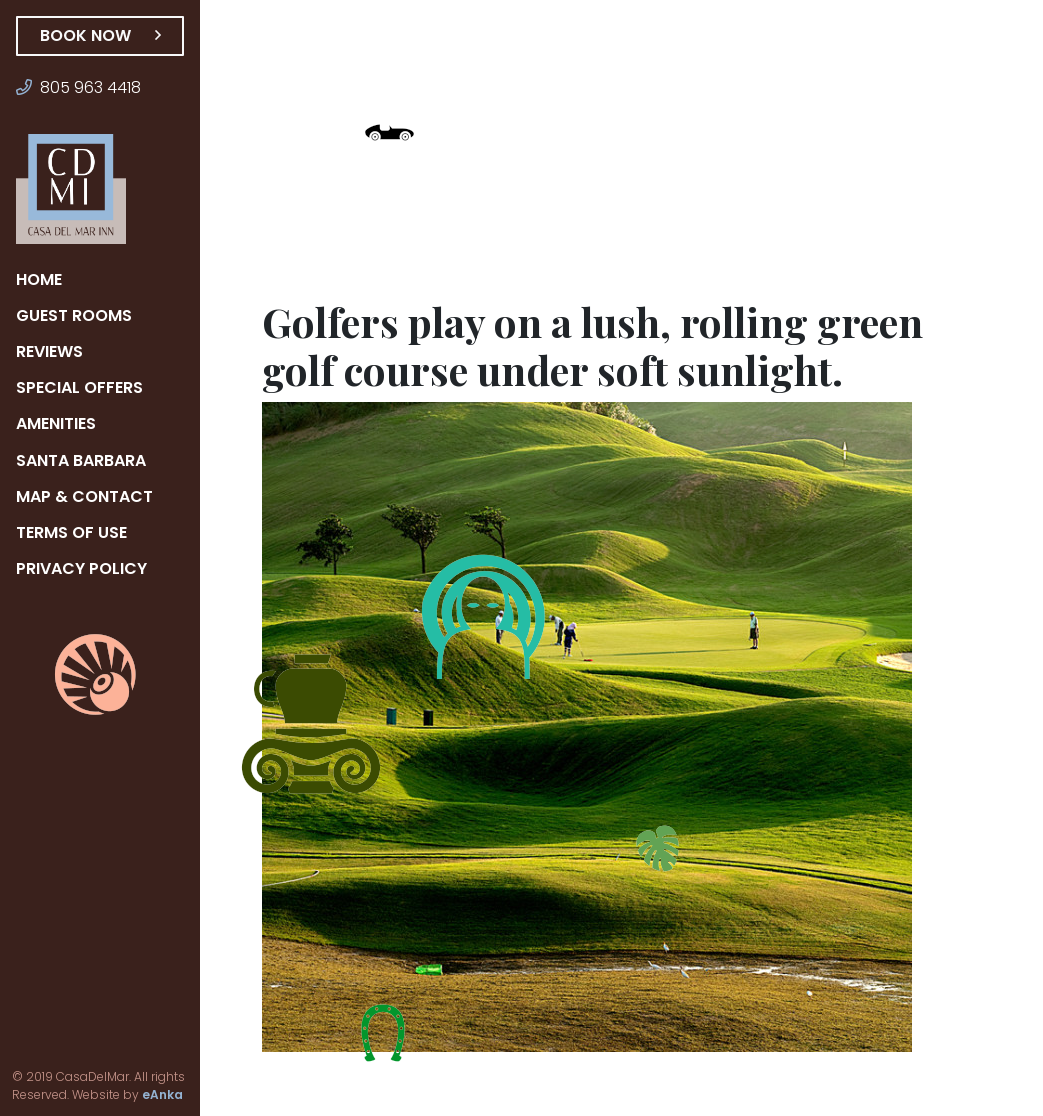 This screenshot has height=1116, width=1043. Describe the element at coordinates (95, 674) in the screenshot. I see `view surveillance or monitoring status` at that location.